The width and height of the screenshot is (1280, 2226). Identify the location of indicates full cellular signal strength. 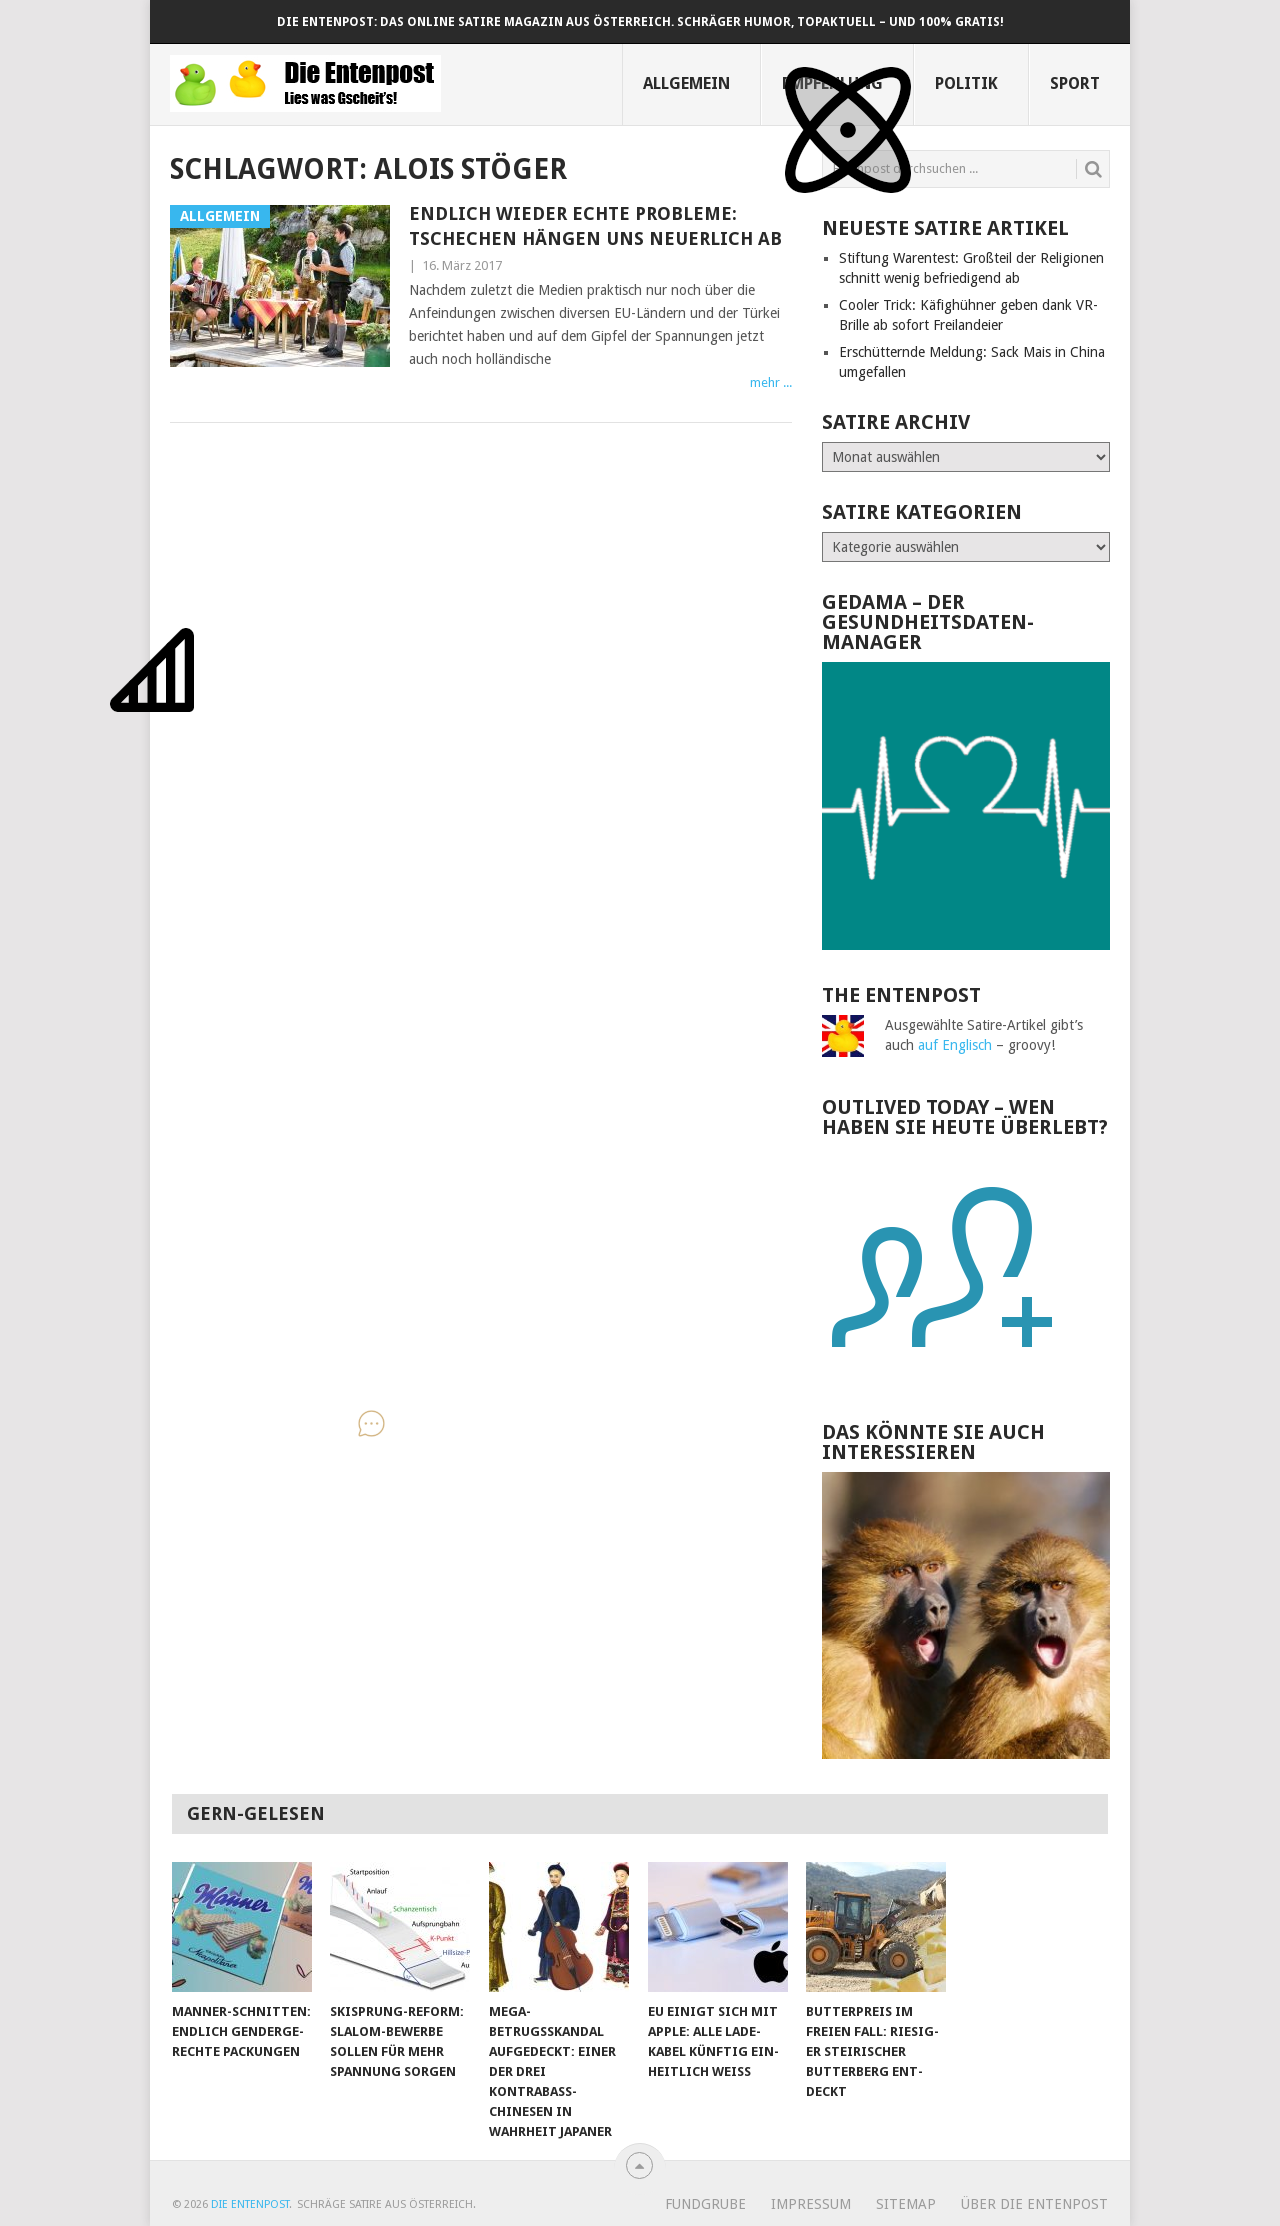
(152, 670).